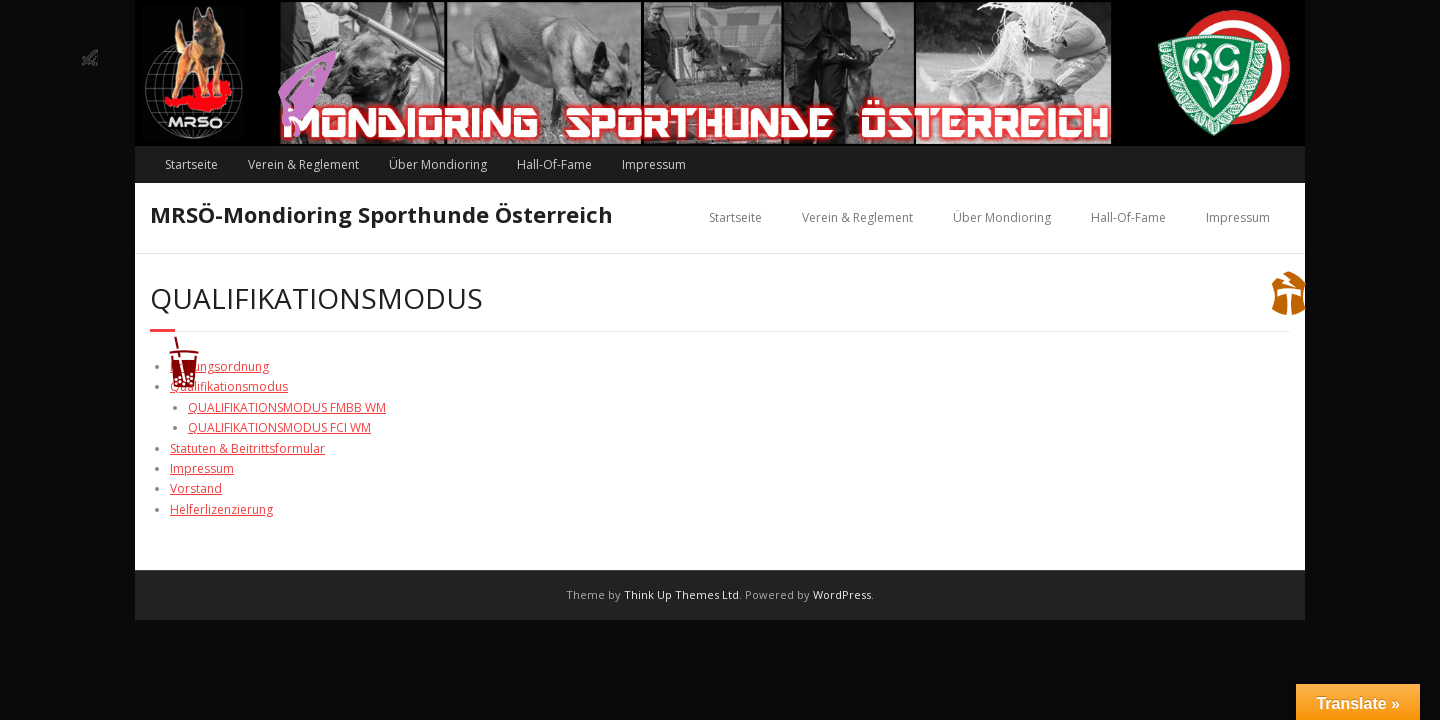  What do you see at coordinates (307, 94) in the screenshot?
I see `select elf or fantasy race character` at bounding box center [307, 94].